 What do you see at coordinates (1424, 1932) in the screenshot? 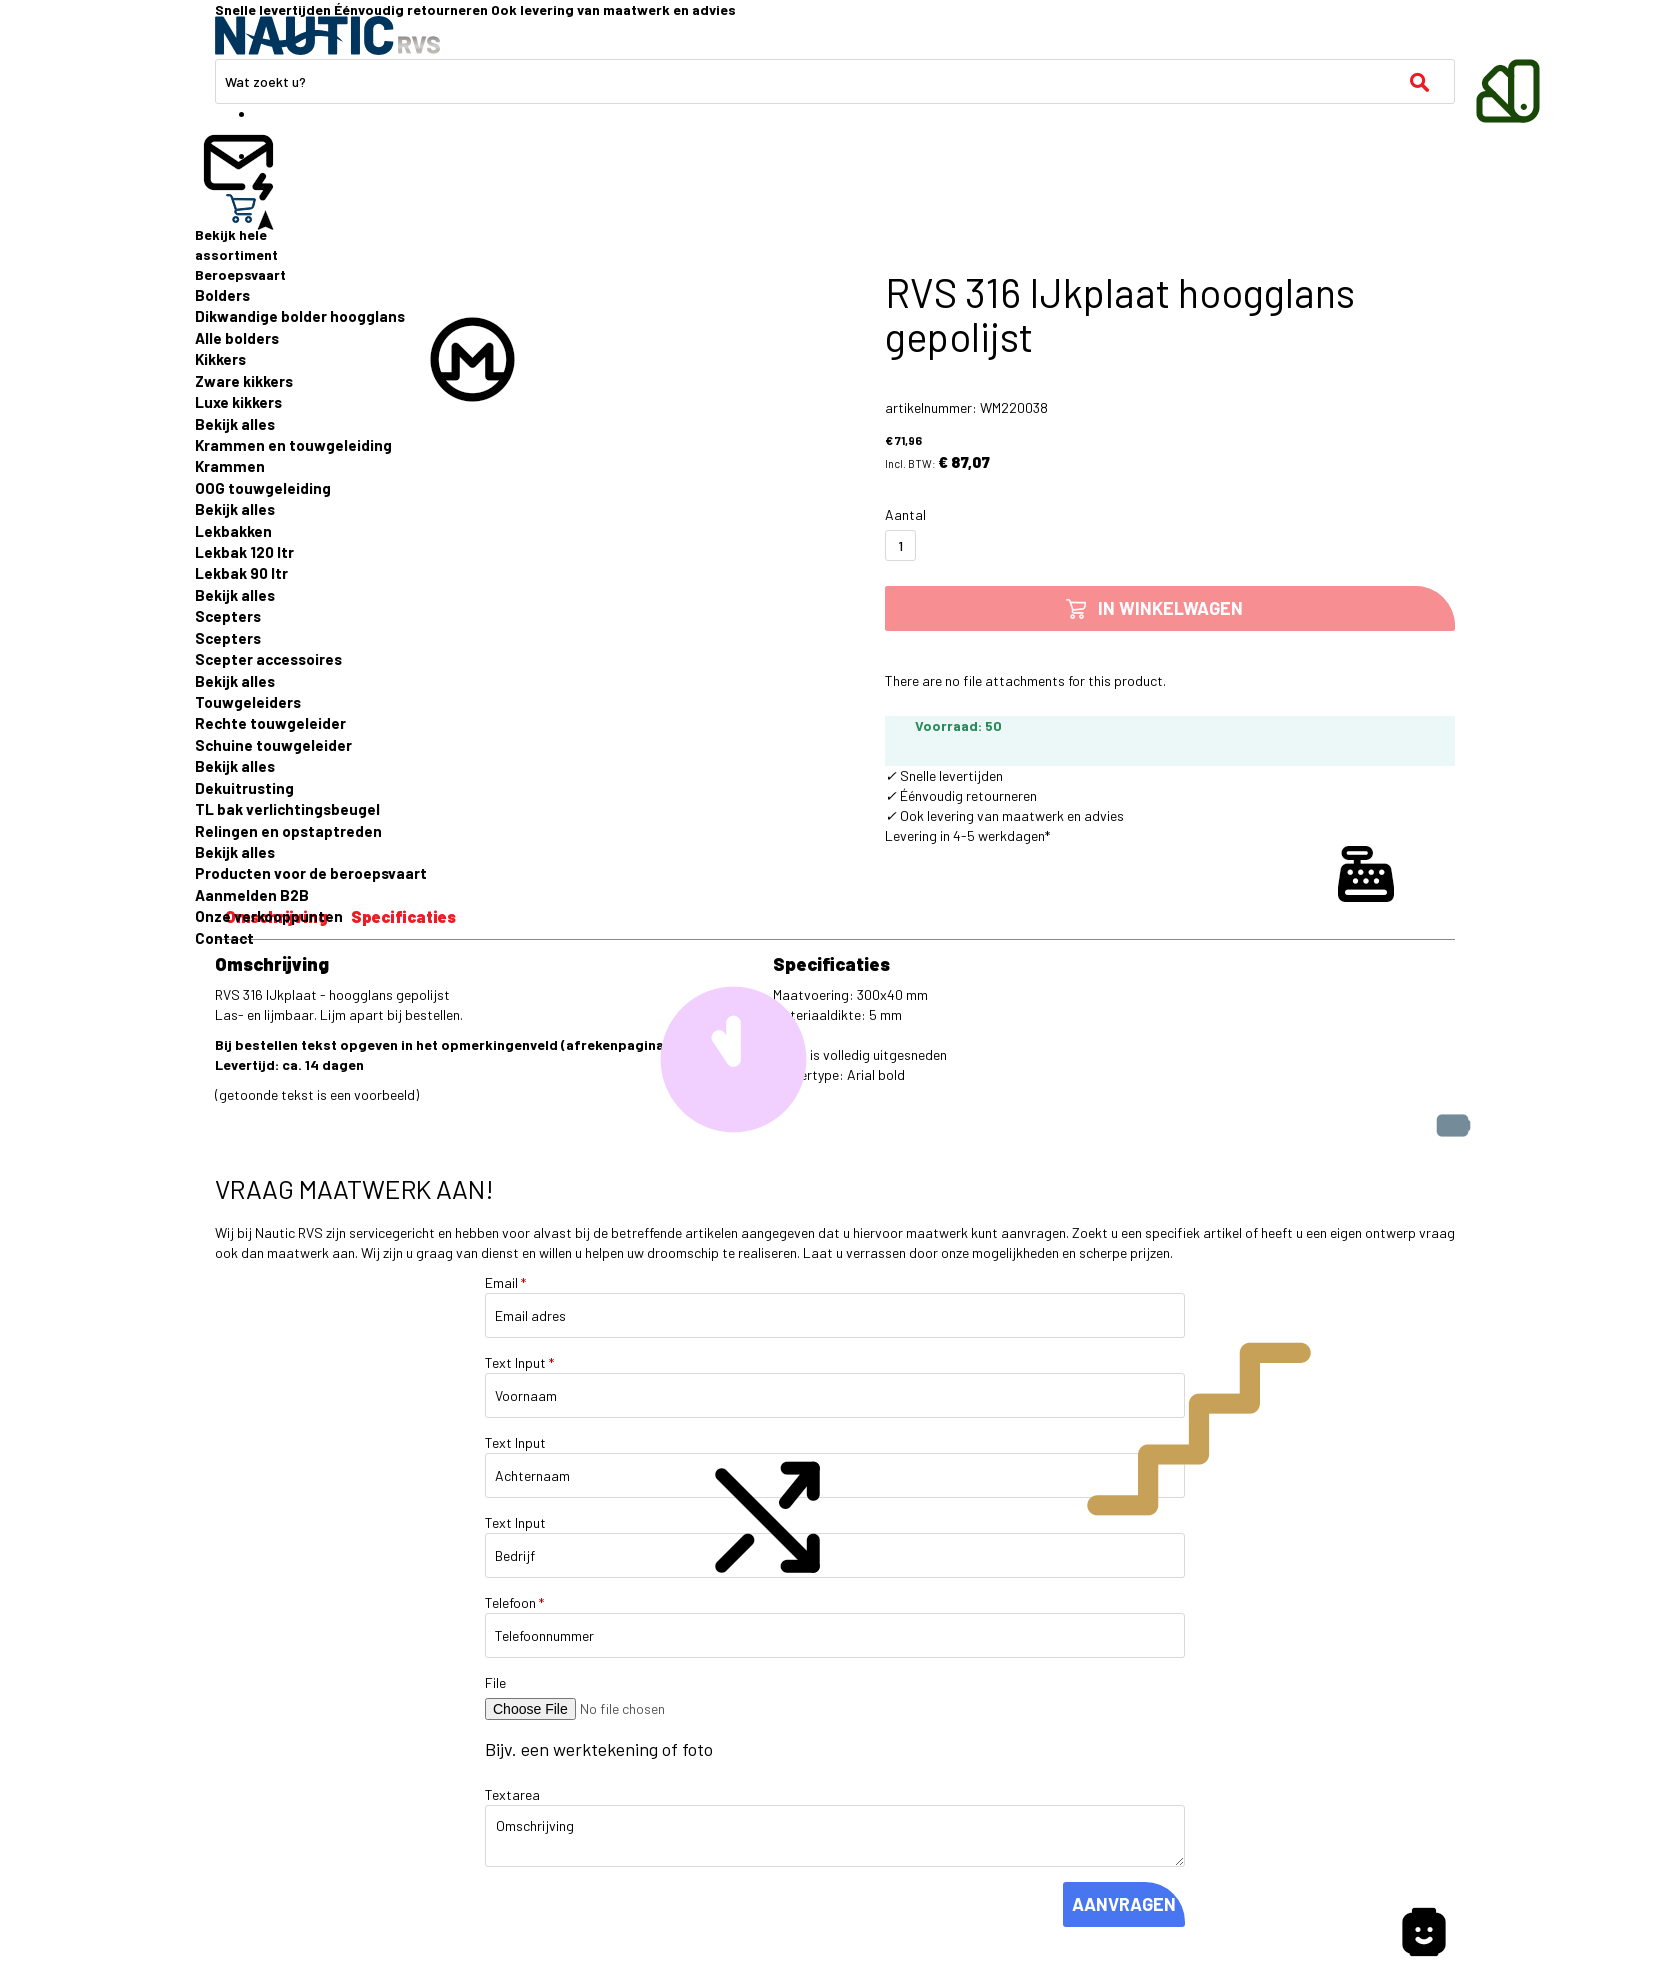
I see `access building blocks or modular components` at bounding box center [1424, 1932].